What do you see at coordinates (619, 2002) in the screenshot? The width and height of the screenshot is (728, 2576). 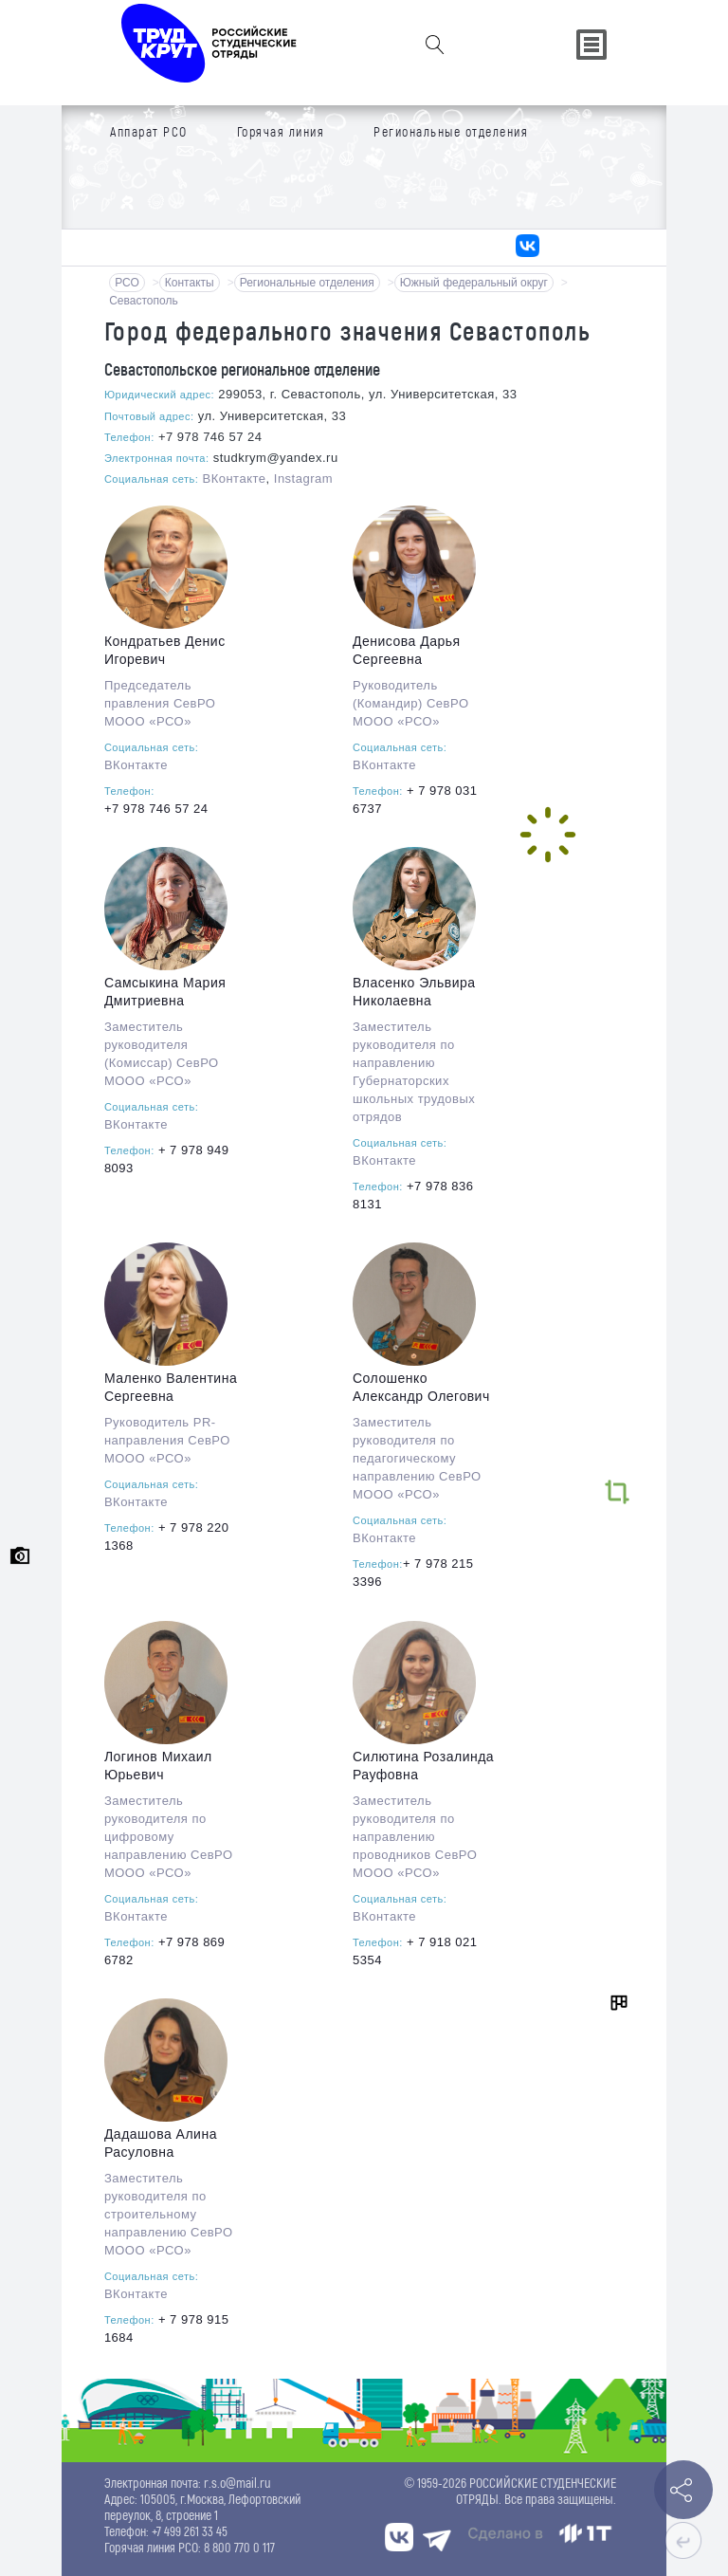 I see `open kanban board view` at bounding box center [619, 2002].